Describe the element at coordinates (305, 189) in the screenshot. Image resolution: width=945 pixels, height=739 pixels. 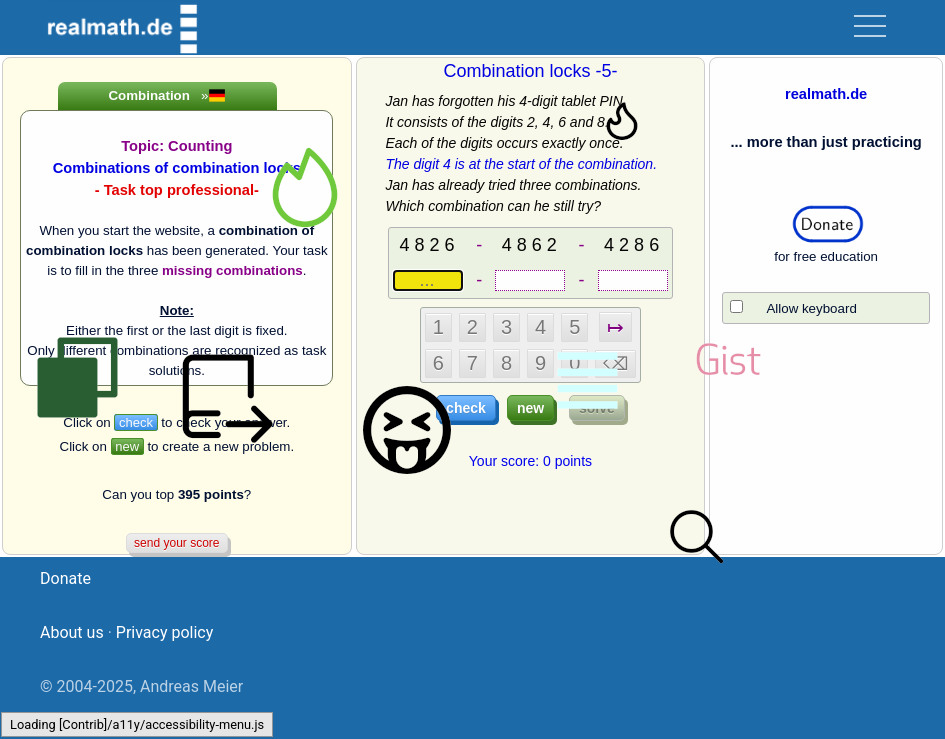
I see `indicates trending or hot content` at that location.